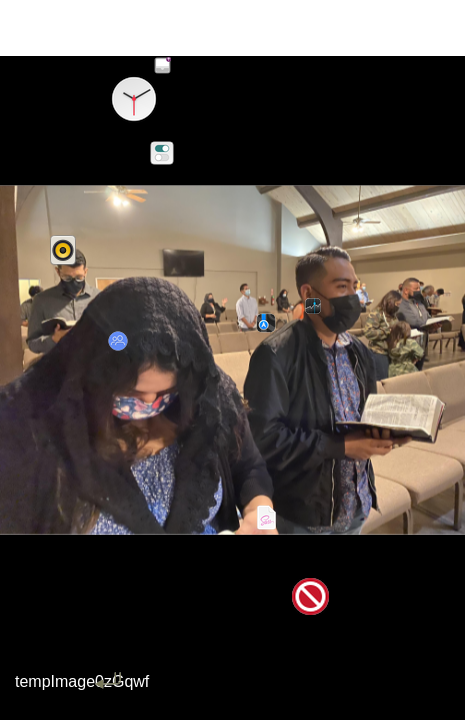 Image resolution: width=465 pixels, height=720 pixels. Describe the element at coordinates (162, 65) in the screenshot. I see `sync mail between inbox and outbox` at that location.